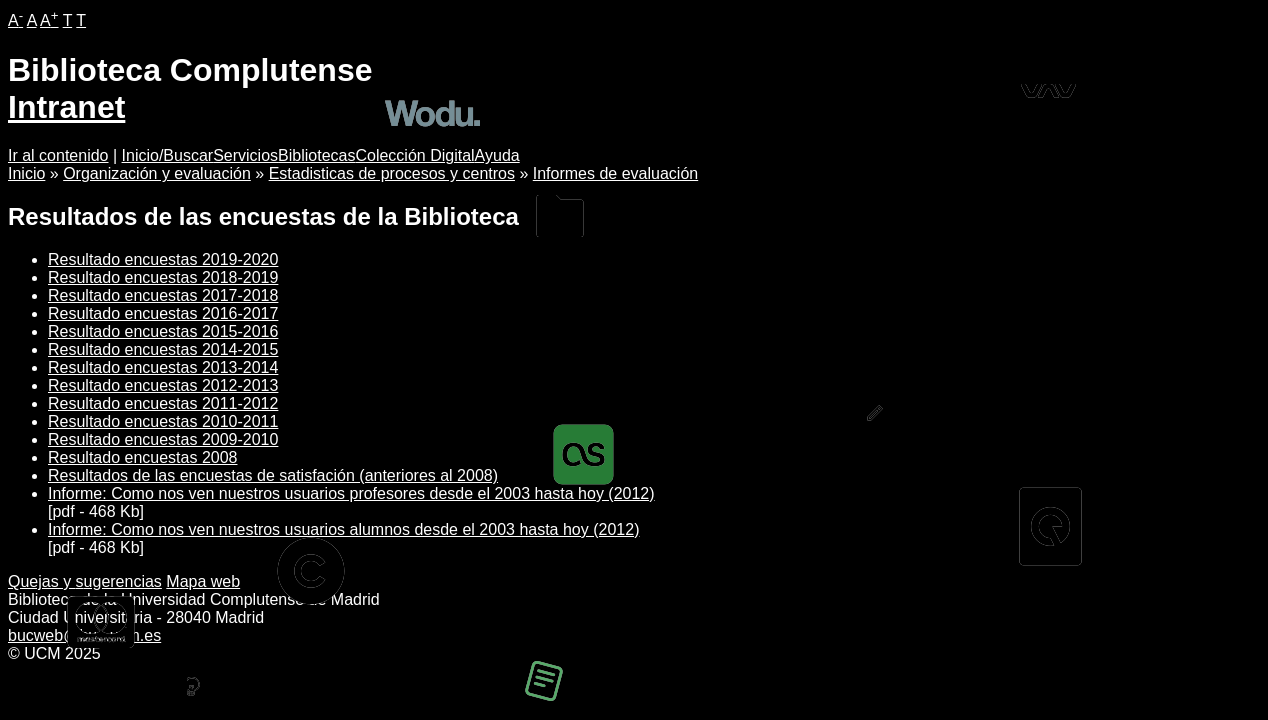 Image resolution: width=1268 pixels, height=720 pixels. I want to click on wodu brand logo, so click(432, 113).